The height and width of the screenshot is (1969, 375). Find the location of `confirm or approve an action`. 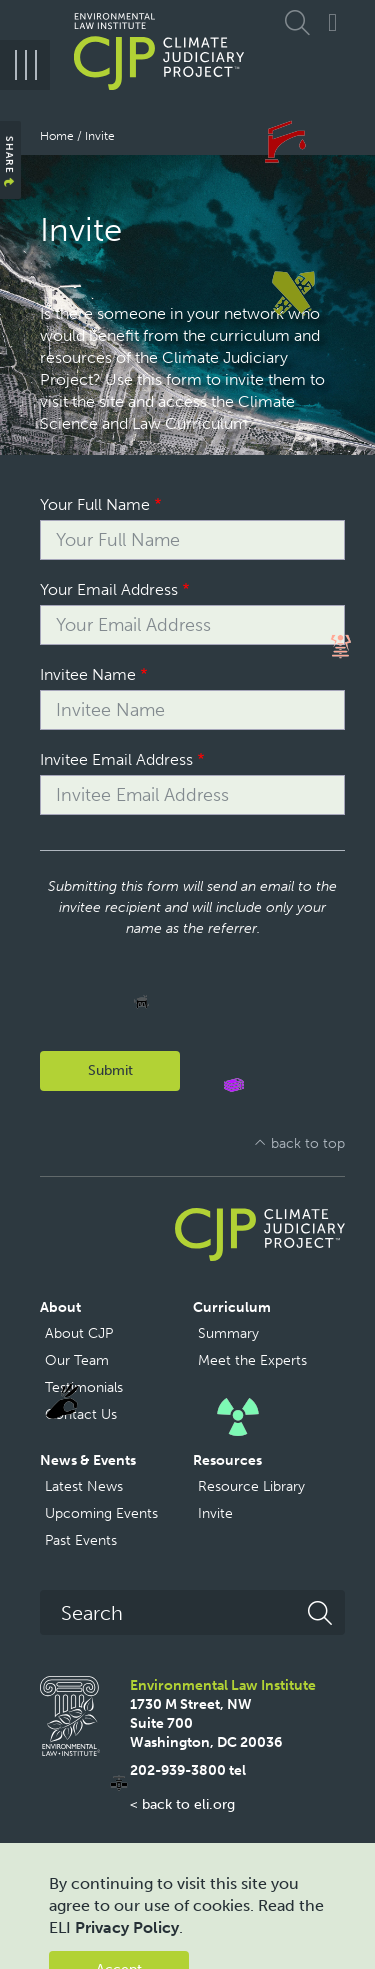

confirm or approve an action is located at coordinates (62, 1401).